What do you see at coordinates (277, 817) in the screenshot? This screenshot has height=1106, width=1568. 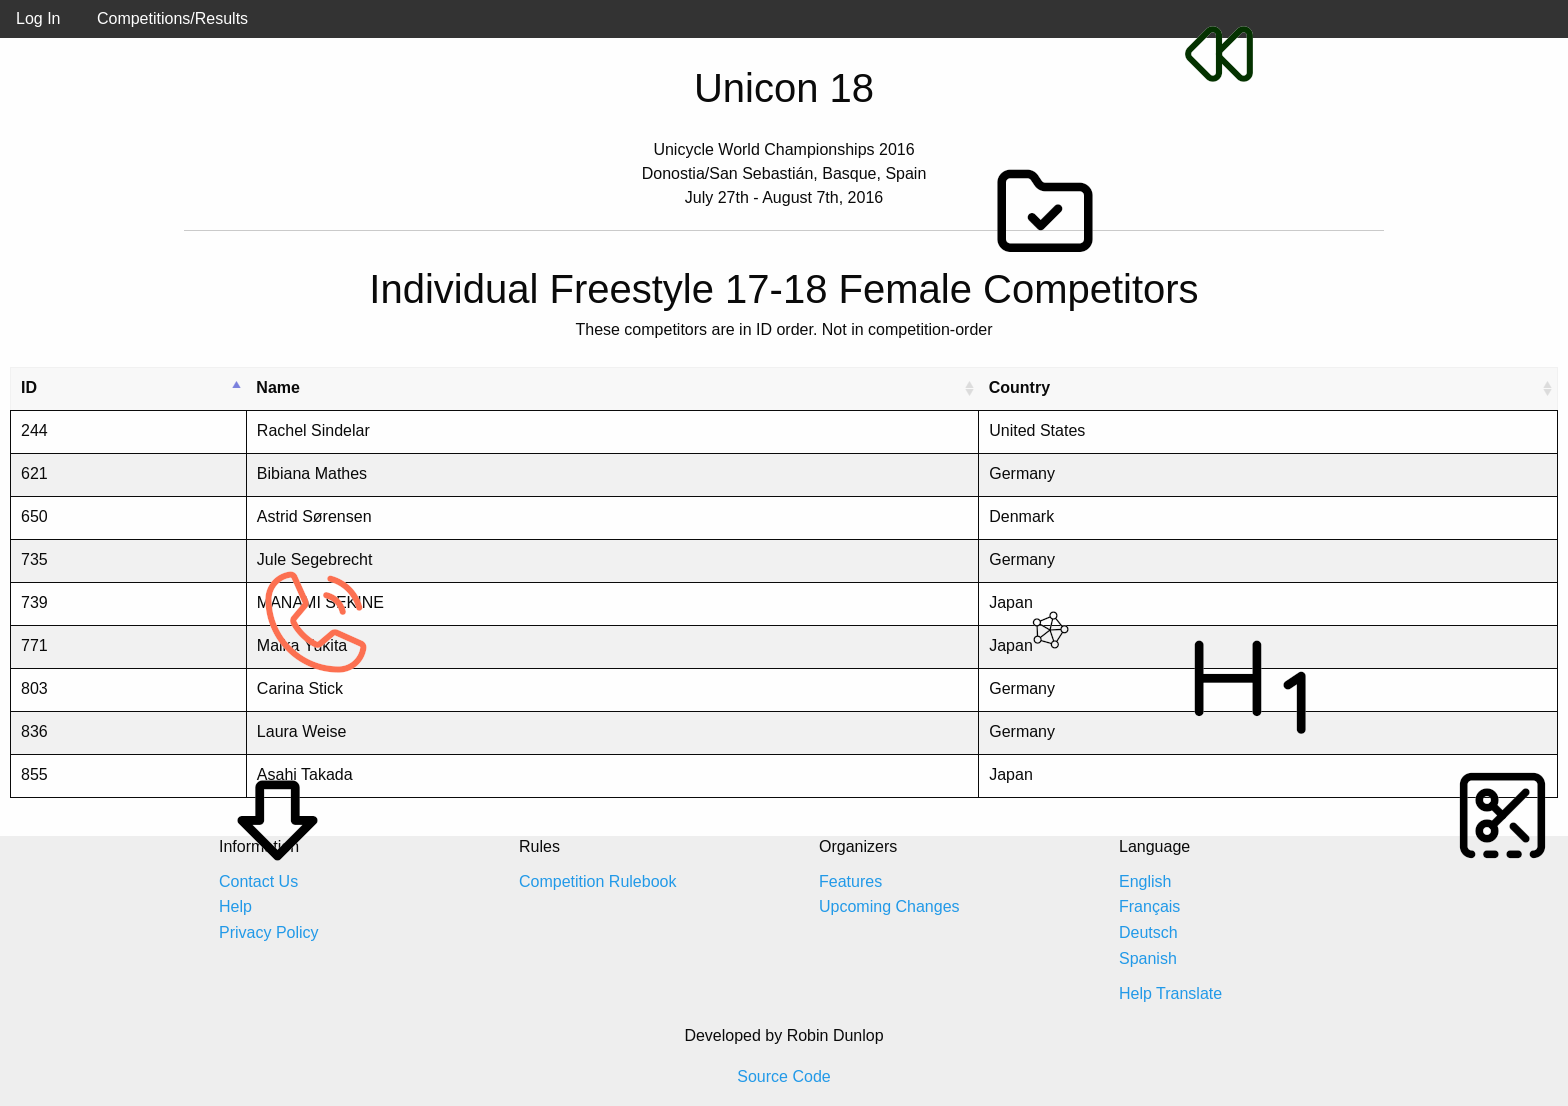 I see `download a file or content` at bounding box center [277, 817].